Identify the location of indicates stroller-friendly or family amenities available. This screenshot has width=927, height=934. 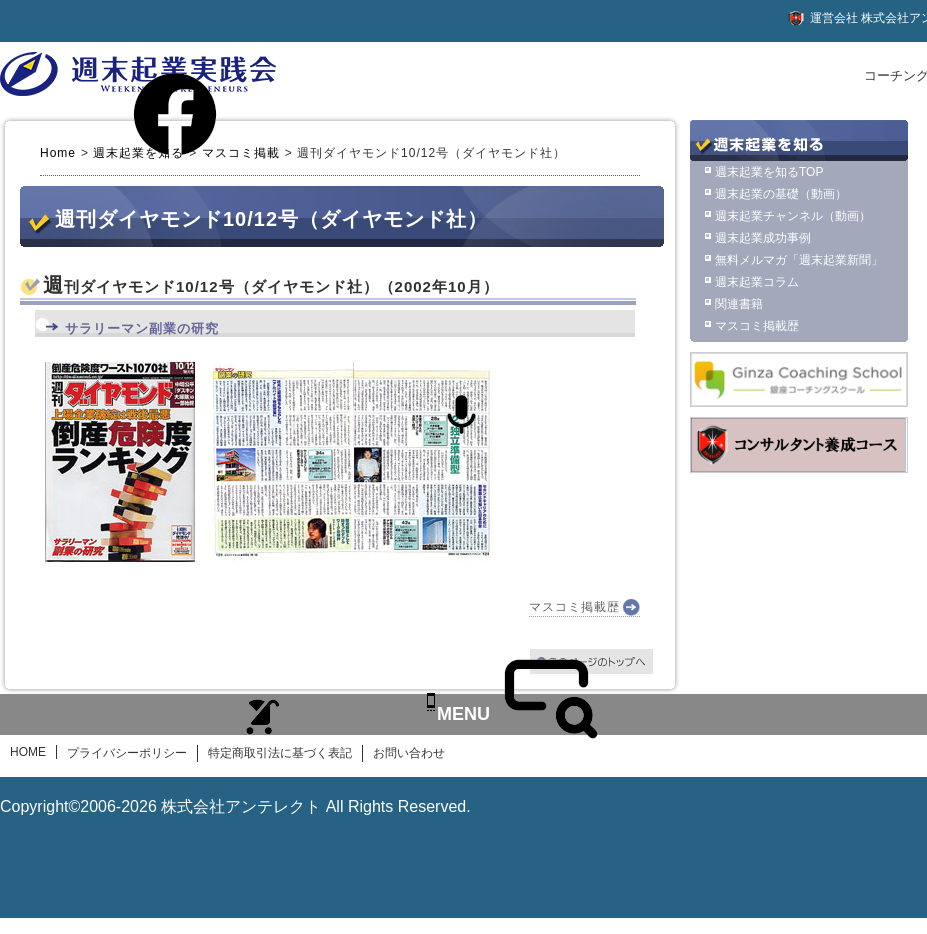
(261, 716).